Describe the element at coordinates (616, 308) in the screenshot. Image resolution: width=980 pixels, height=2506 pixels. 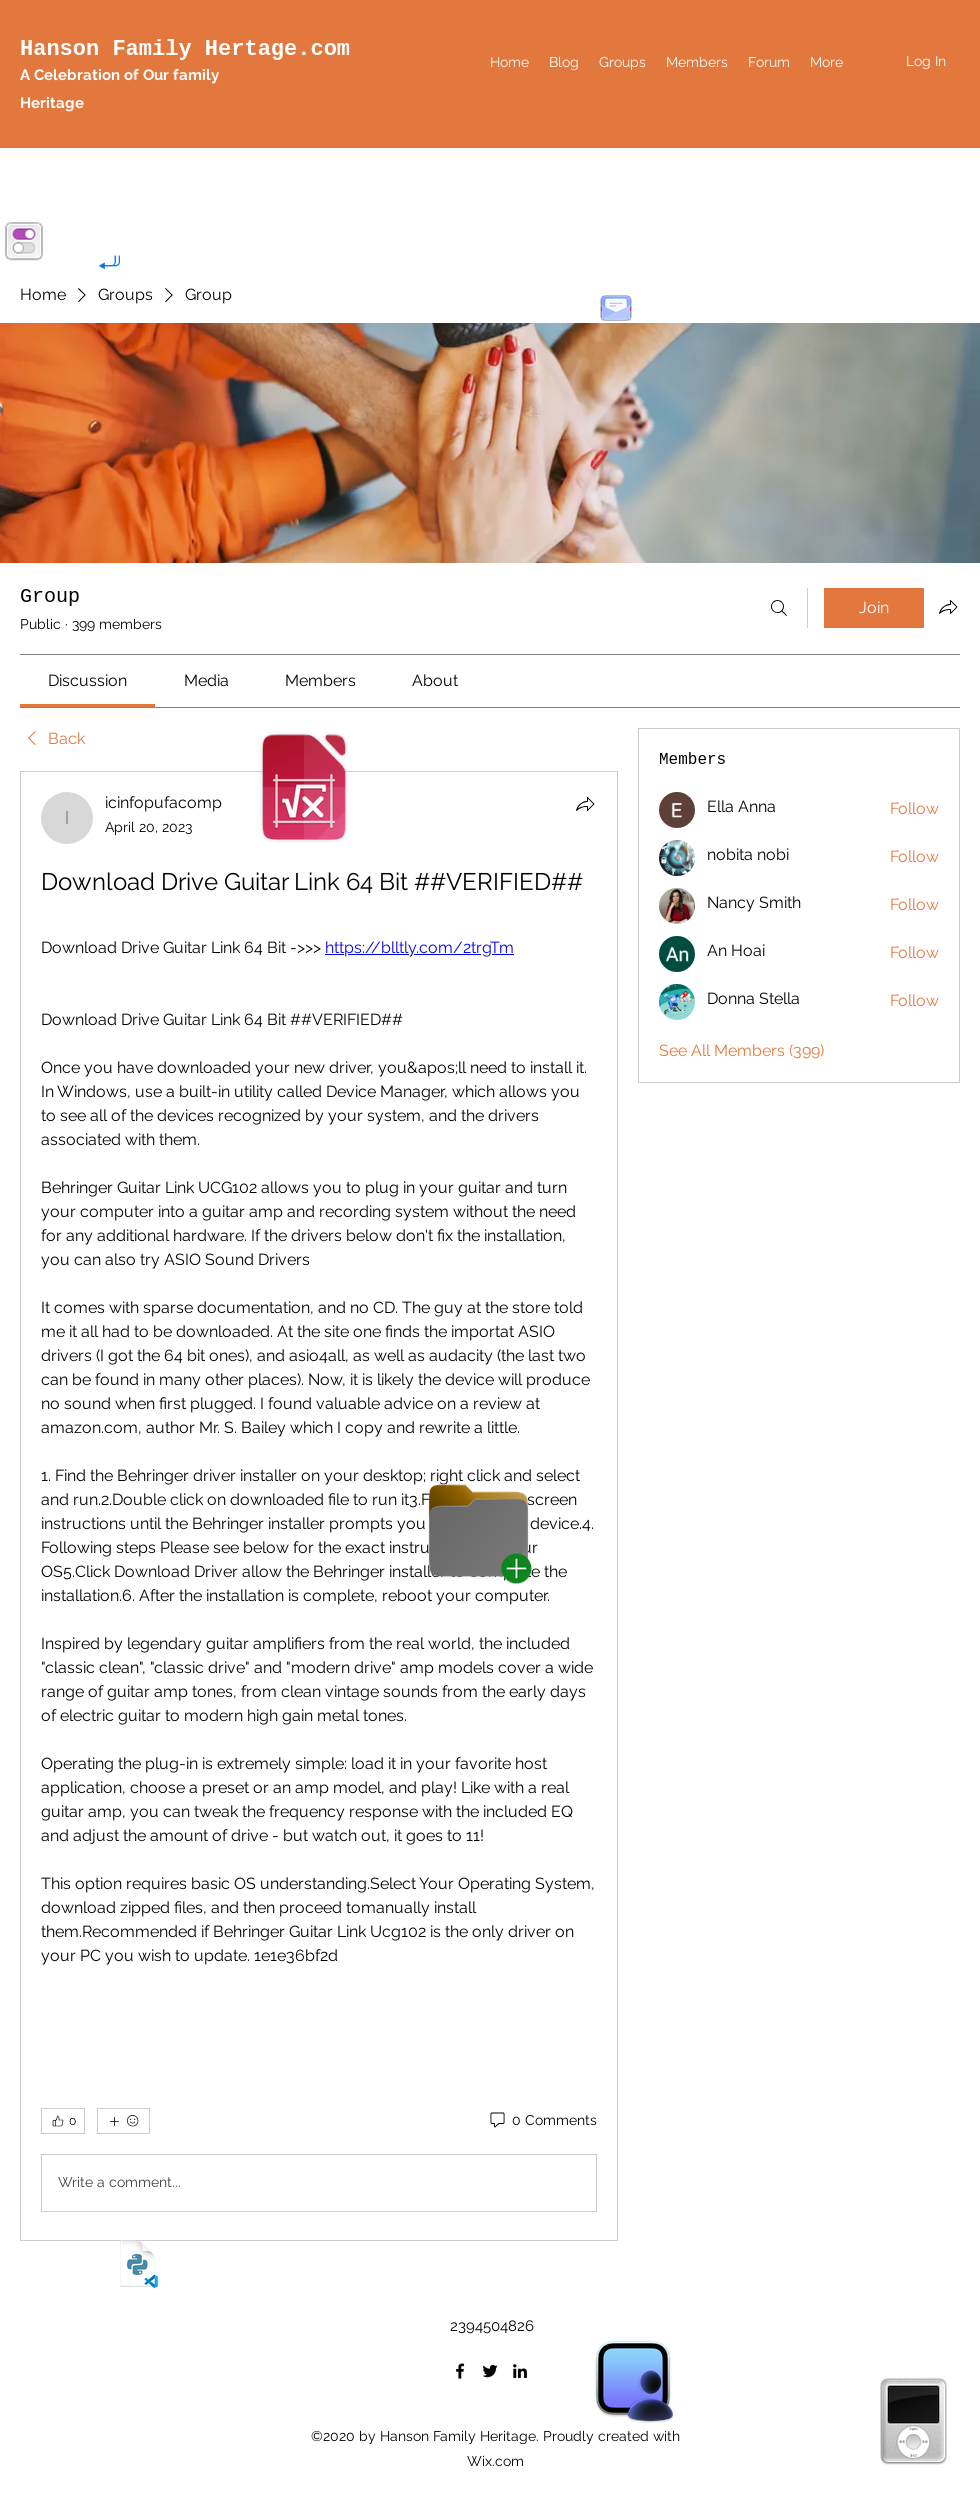
I see `open the mail application` at that location.